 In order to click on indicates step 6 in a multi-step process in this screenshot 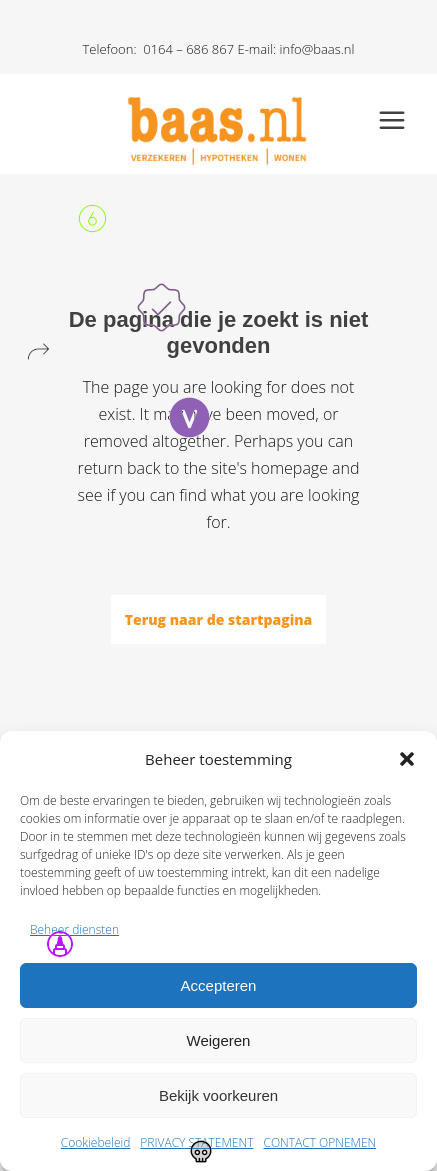, I will do `click(92, 218)`.